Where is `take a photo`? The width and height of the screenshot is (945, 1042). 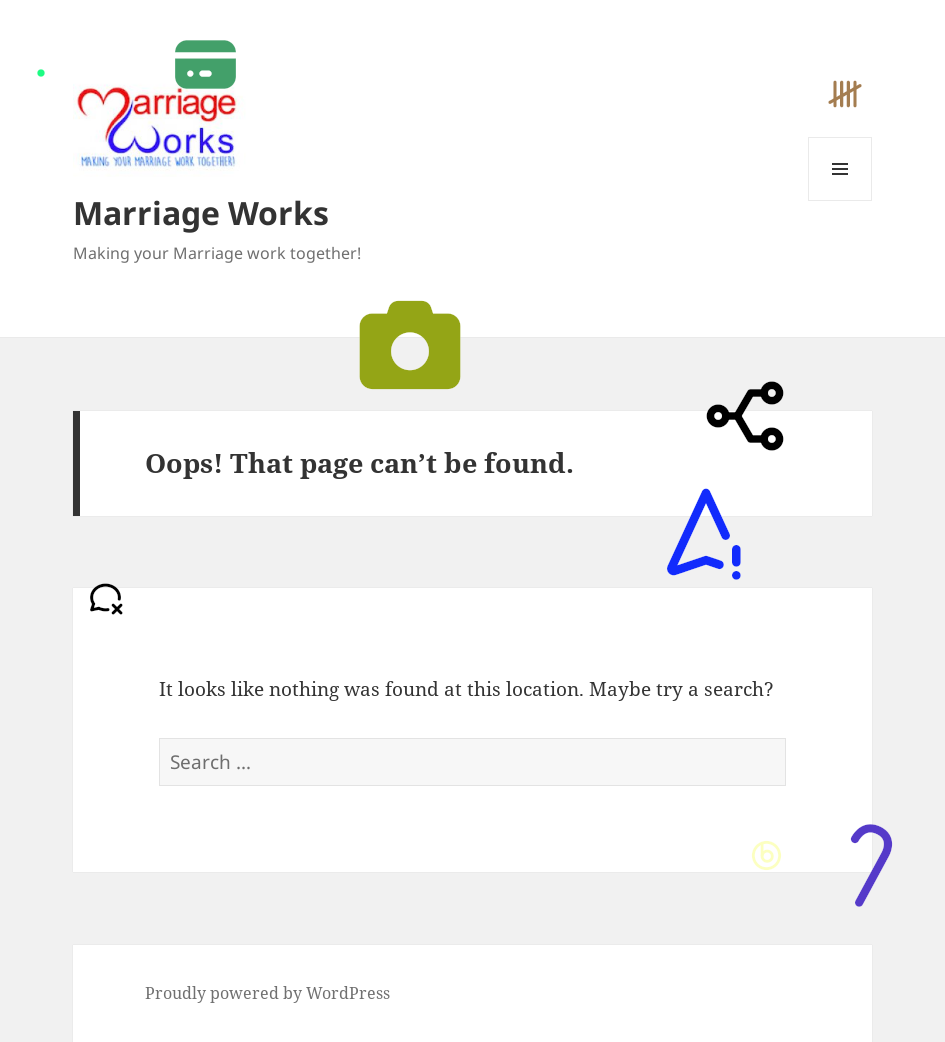
take a photo is located at coordinates (410, 345).